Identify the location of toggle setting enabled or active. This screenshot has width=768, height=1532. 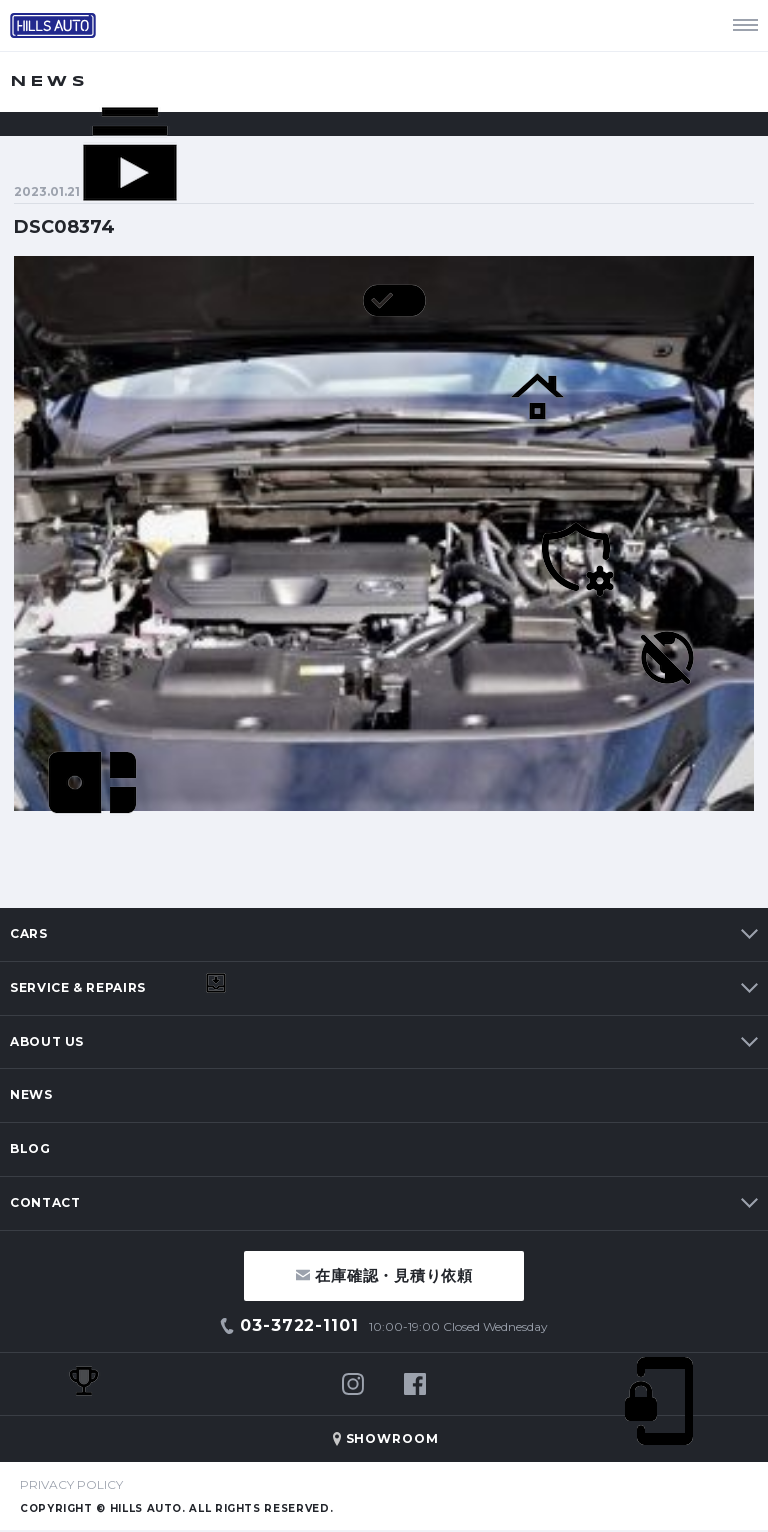
(394, 300).